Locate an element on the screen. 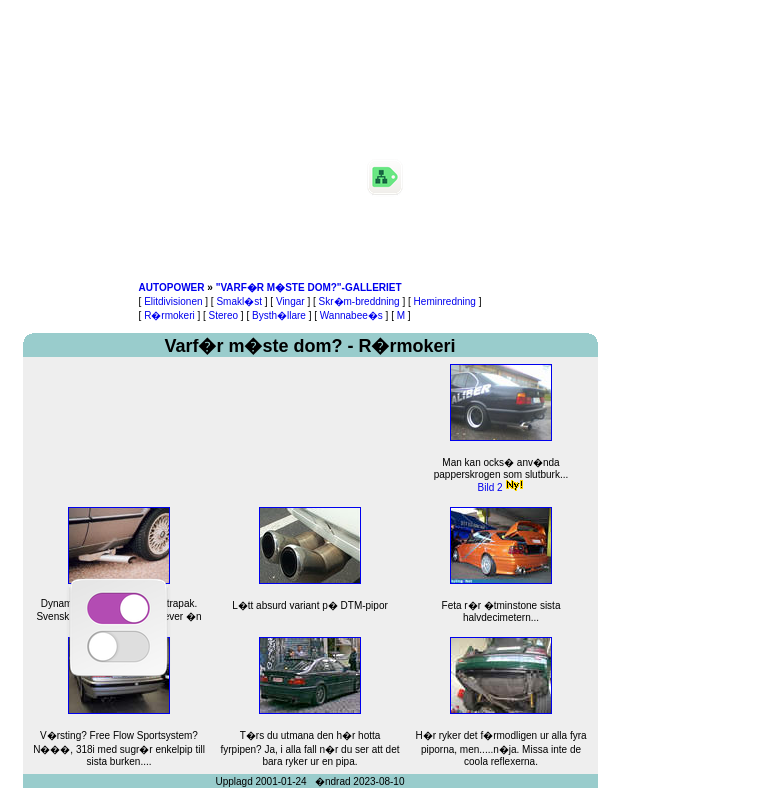  open What IP network utility app is located at coordinates (385, 177).